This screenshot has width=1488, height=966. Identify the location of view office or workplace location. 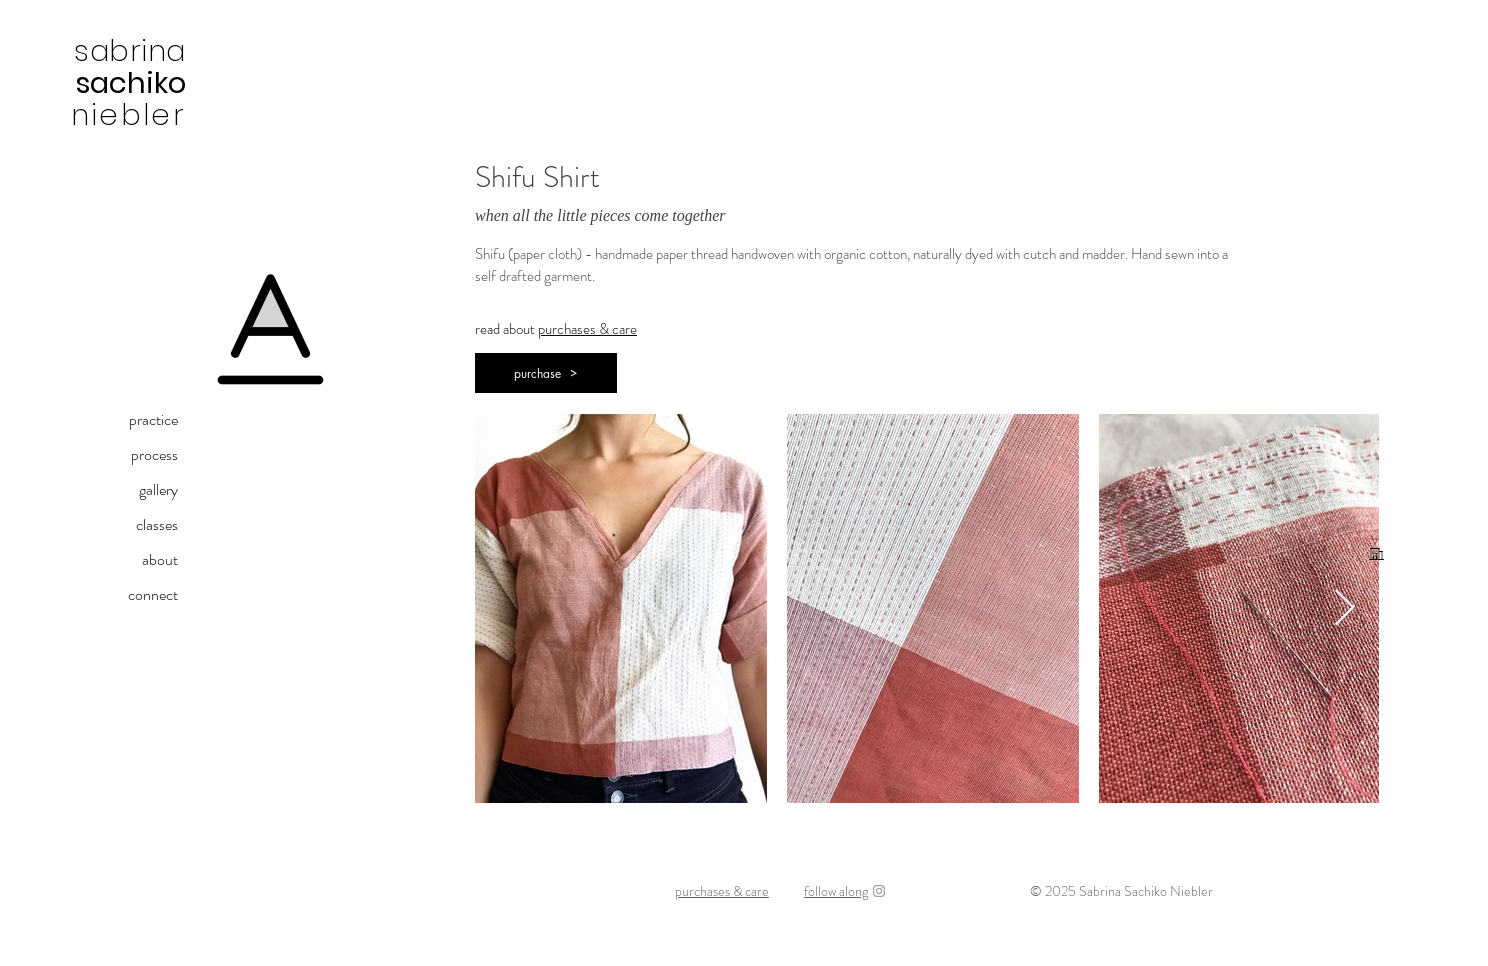
(1376, 554).